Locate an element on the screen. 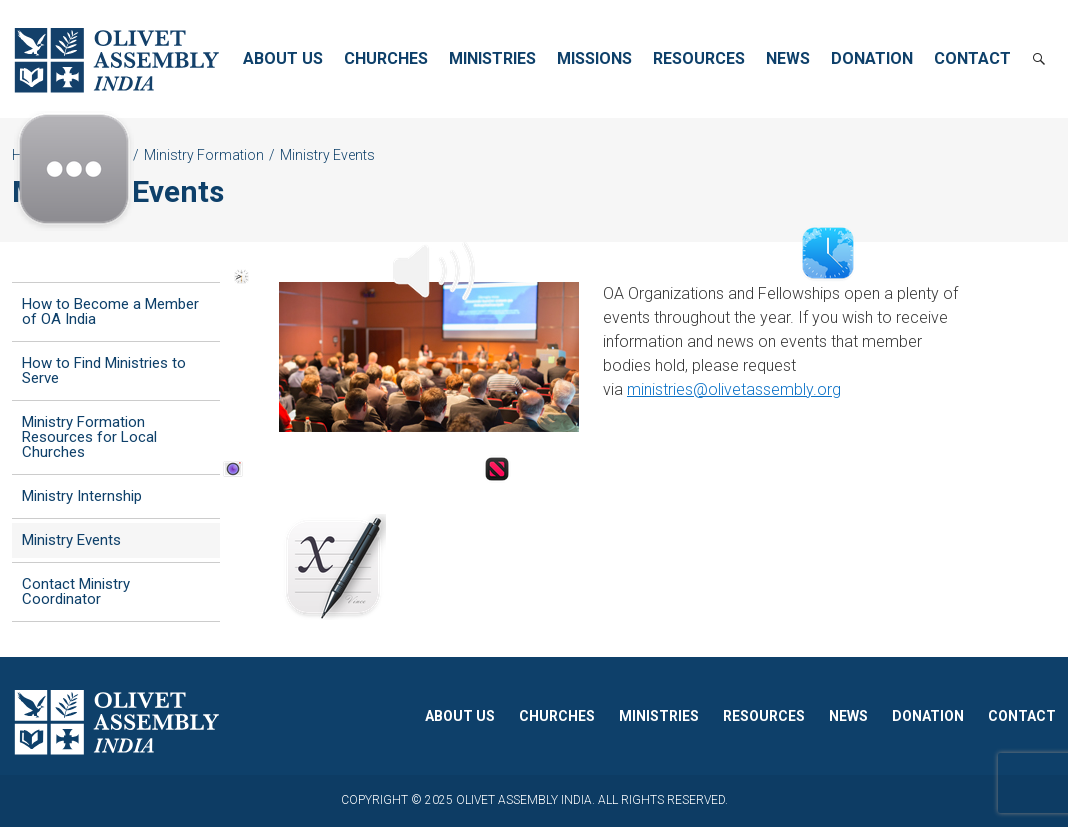 Image resolution: width=1068 pixels, height=827 pixels. open network time protocol settings is located at coordinates (828, 253).